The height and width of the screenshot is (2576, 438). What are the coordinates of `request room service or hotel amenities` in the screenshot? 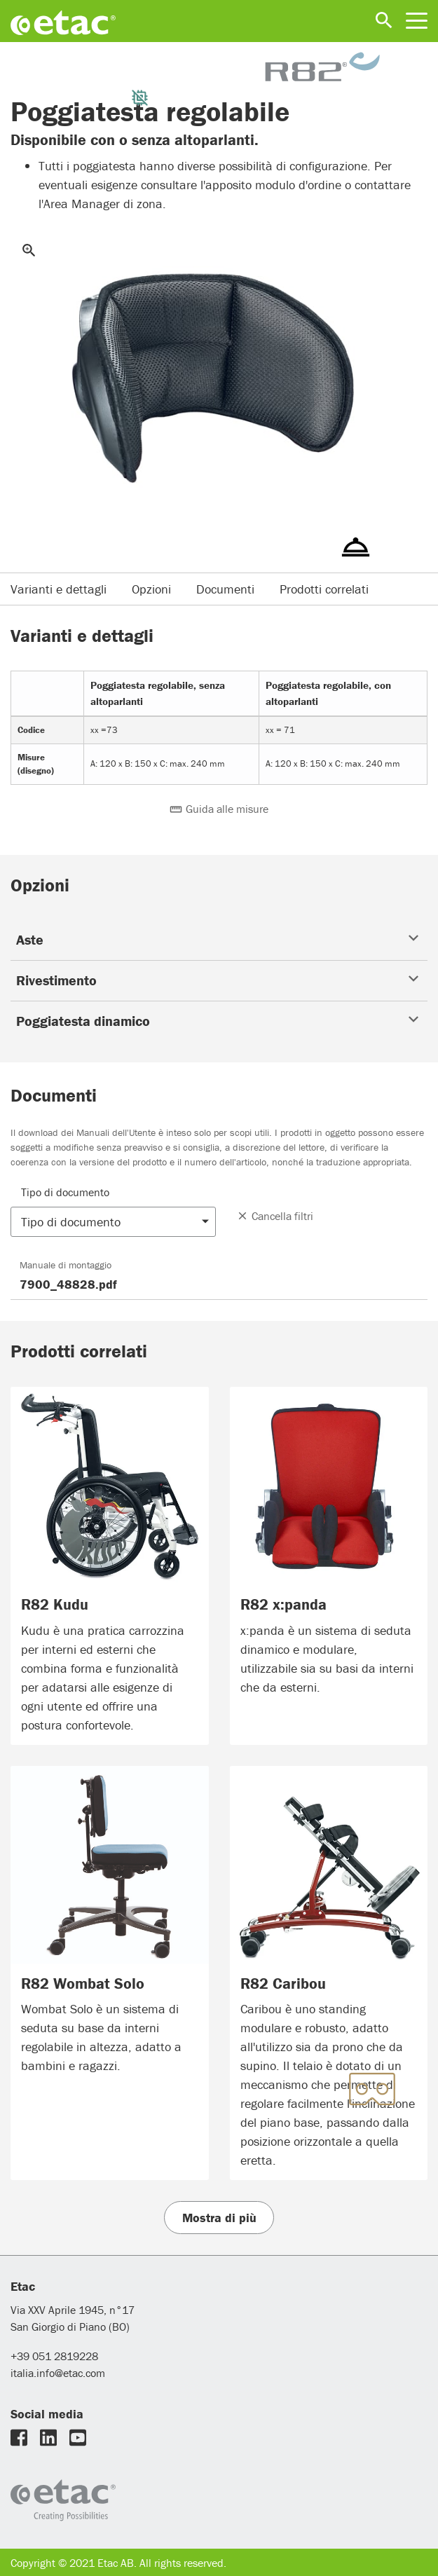 It's located at (355, 547).